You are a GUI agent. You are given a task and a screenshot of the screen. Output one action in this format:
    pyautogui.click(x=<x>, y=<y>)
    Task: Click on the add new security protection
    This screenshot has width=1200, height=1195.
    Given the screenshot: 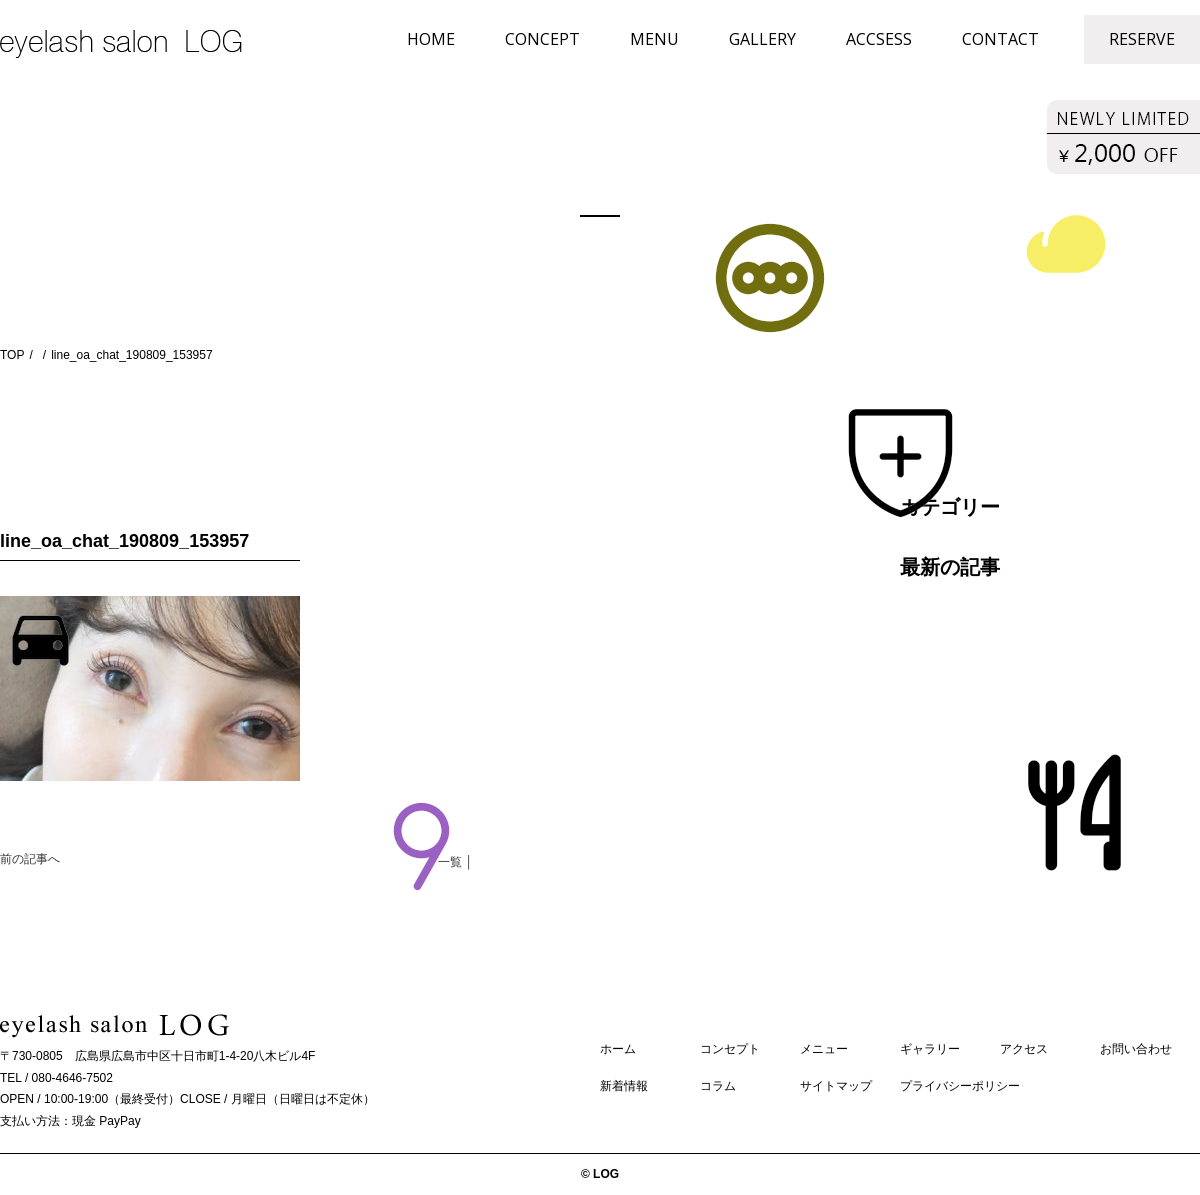 What is the action you would take?
    pyautogui.click(x=900, y=456)
    